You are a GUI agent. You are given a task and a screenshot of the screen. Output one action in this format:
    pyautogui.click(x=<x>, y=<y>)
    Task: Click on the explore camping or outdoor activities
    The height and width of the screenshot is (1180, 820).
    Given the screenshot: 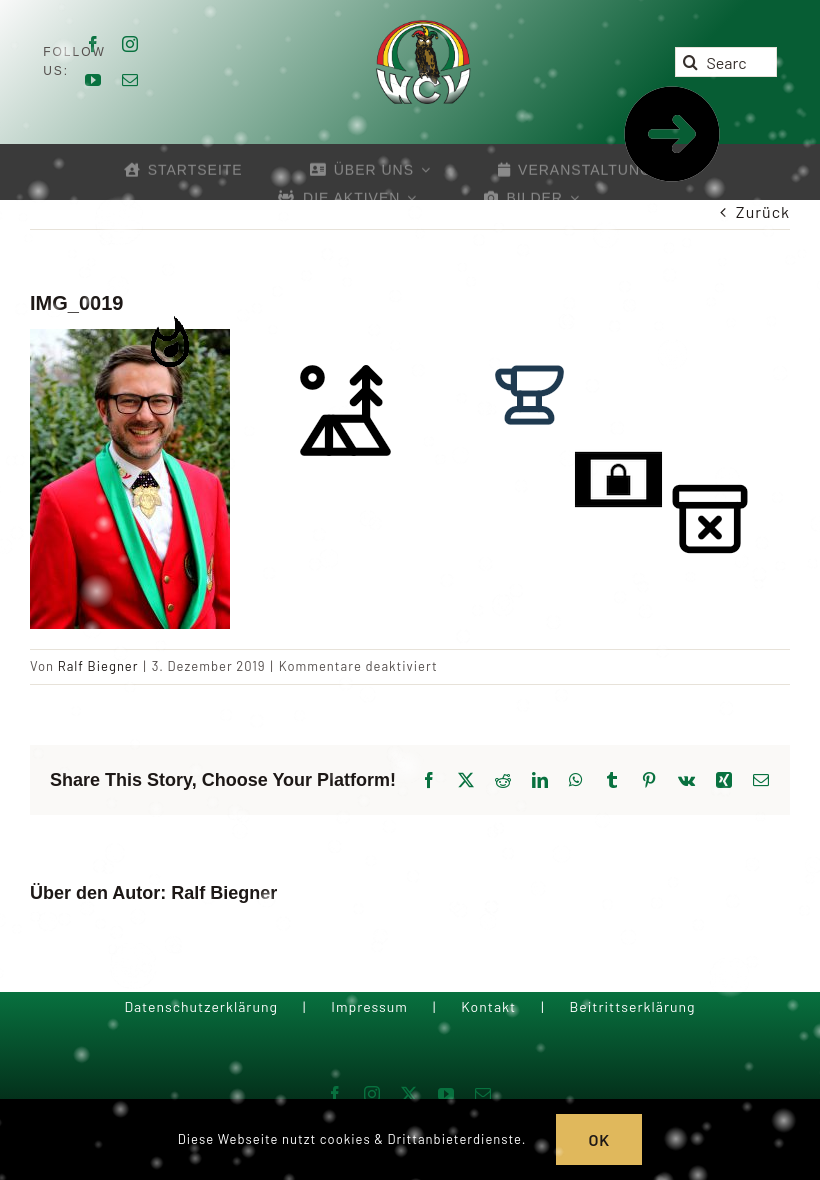 What is the action you would take?
    pyautogui.click(x=345, y=410)
    